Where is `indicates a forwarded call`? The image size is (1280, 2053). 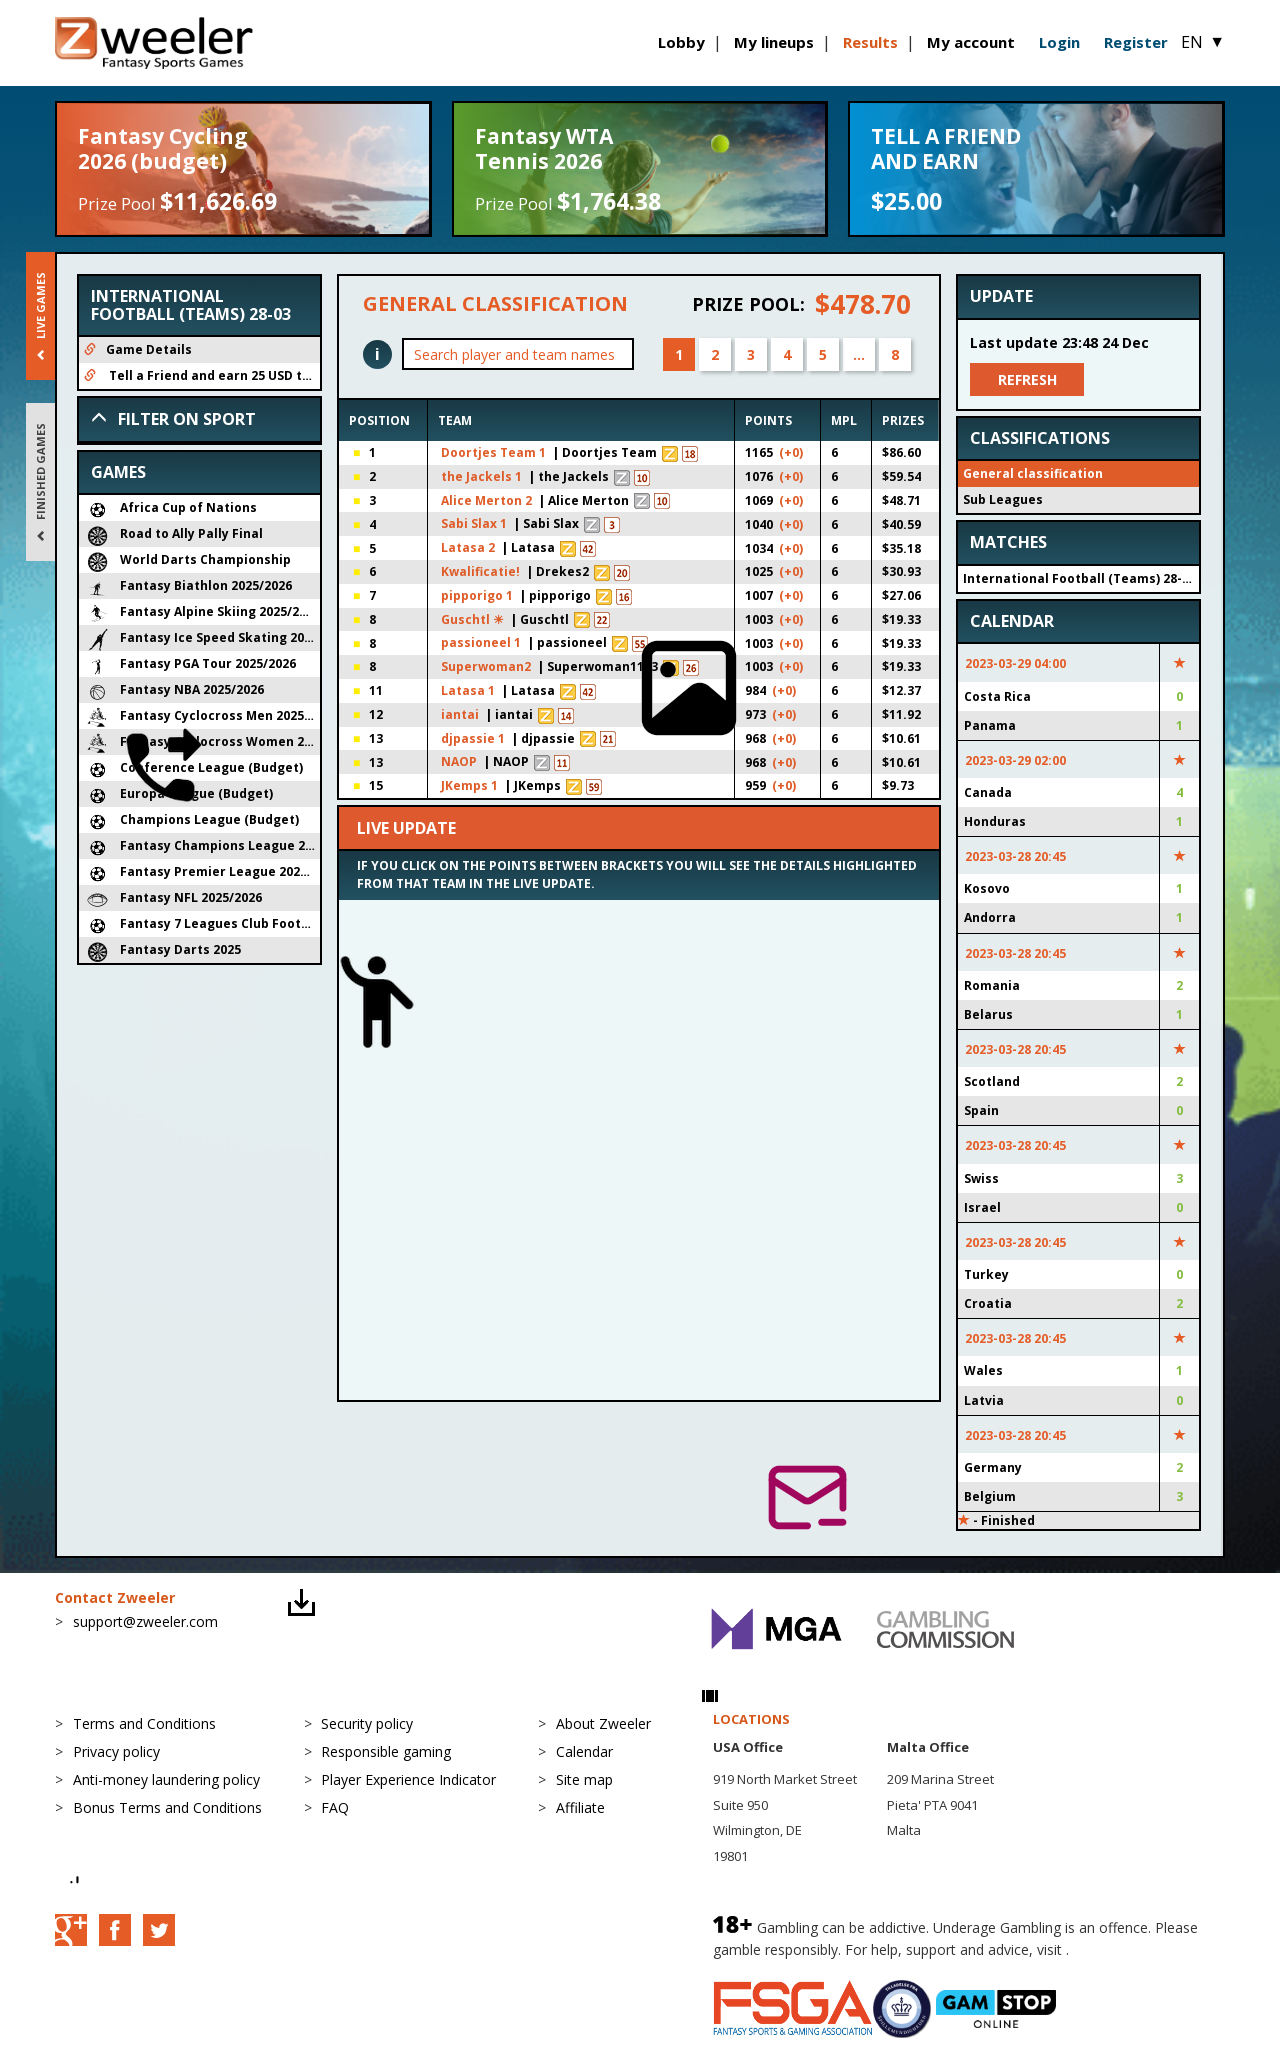 indicates a forwarded call is located at coordinates (160, 767).